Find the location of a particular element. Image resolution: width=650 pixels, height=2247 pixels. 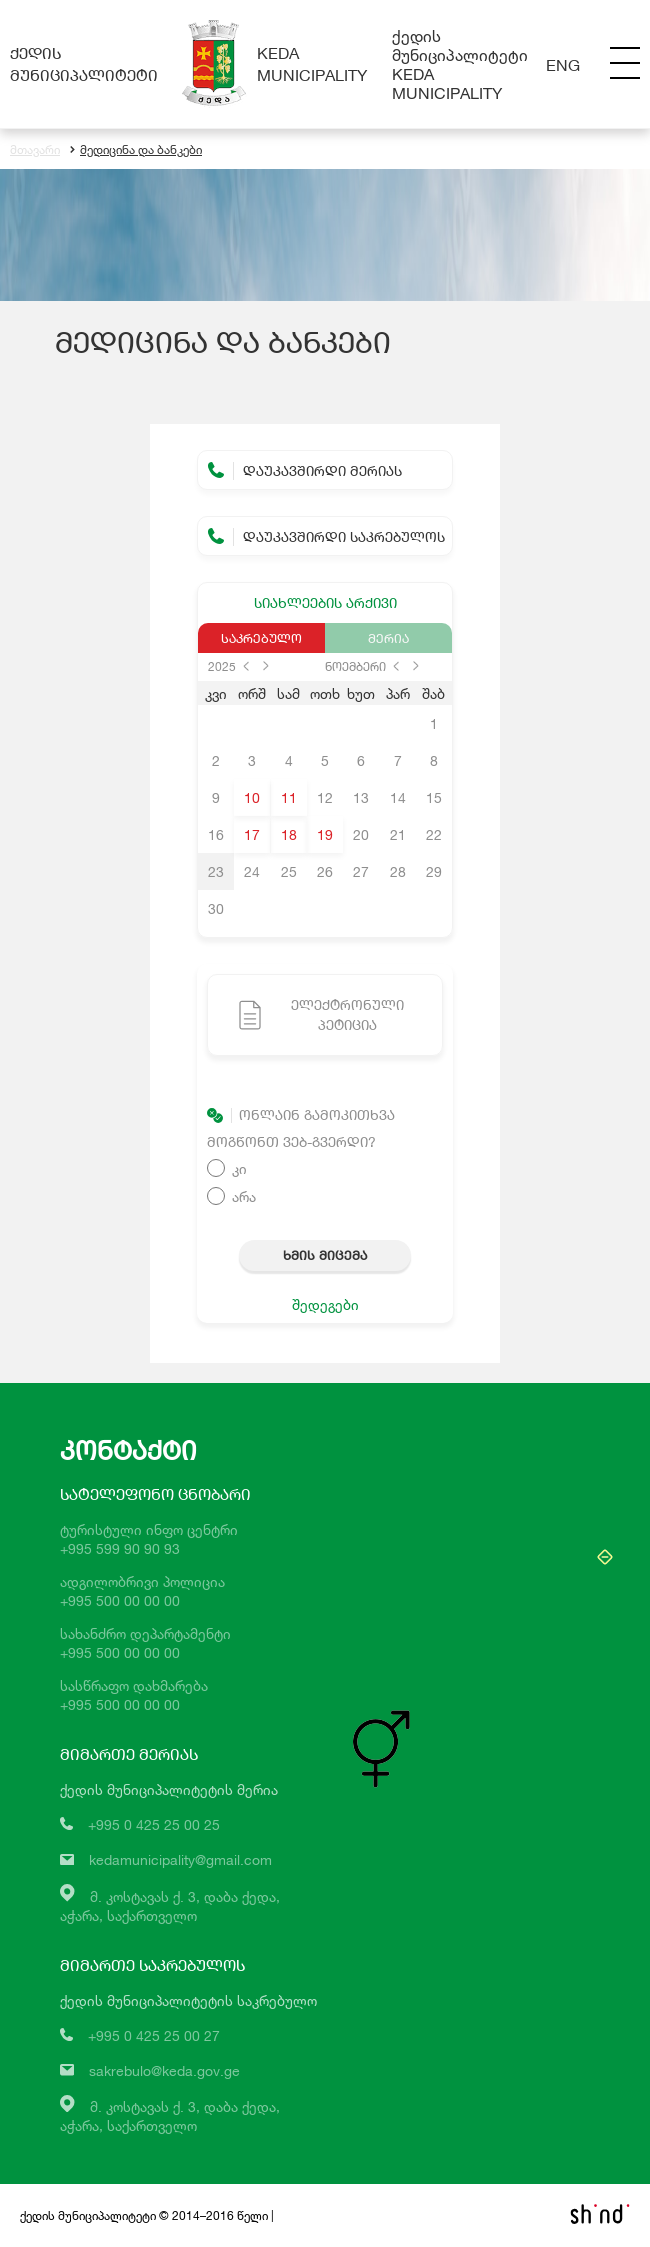

remove an item from favorites or premium collection is located at coordinates (605, 1557).